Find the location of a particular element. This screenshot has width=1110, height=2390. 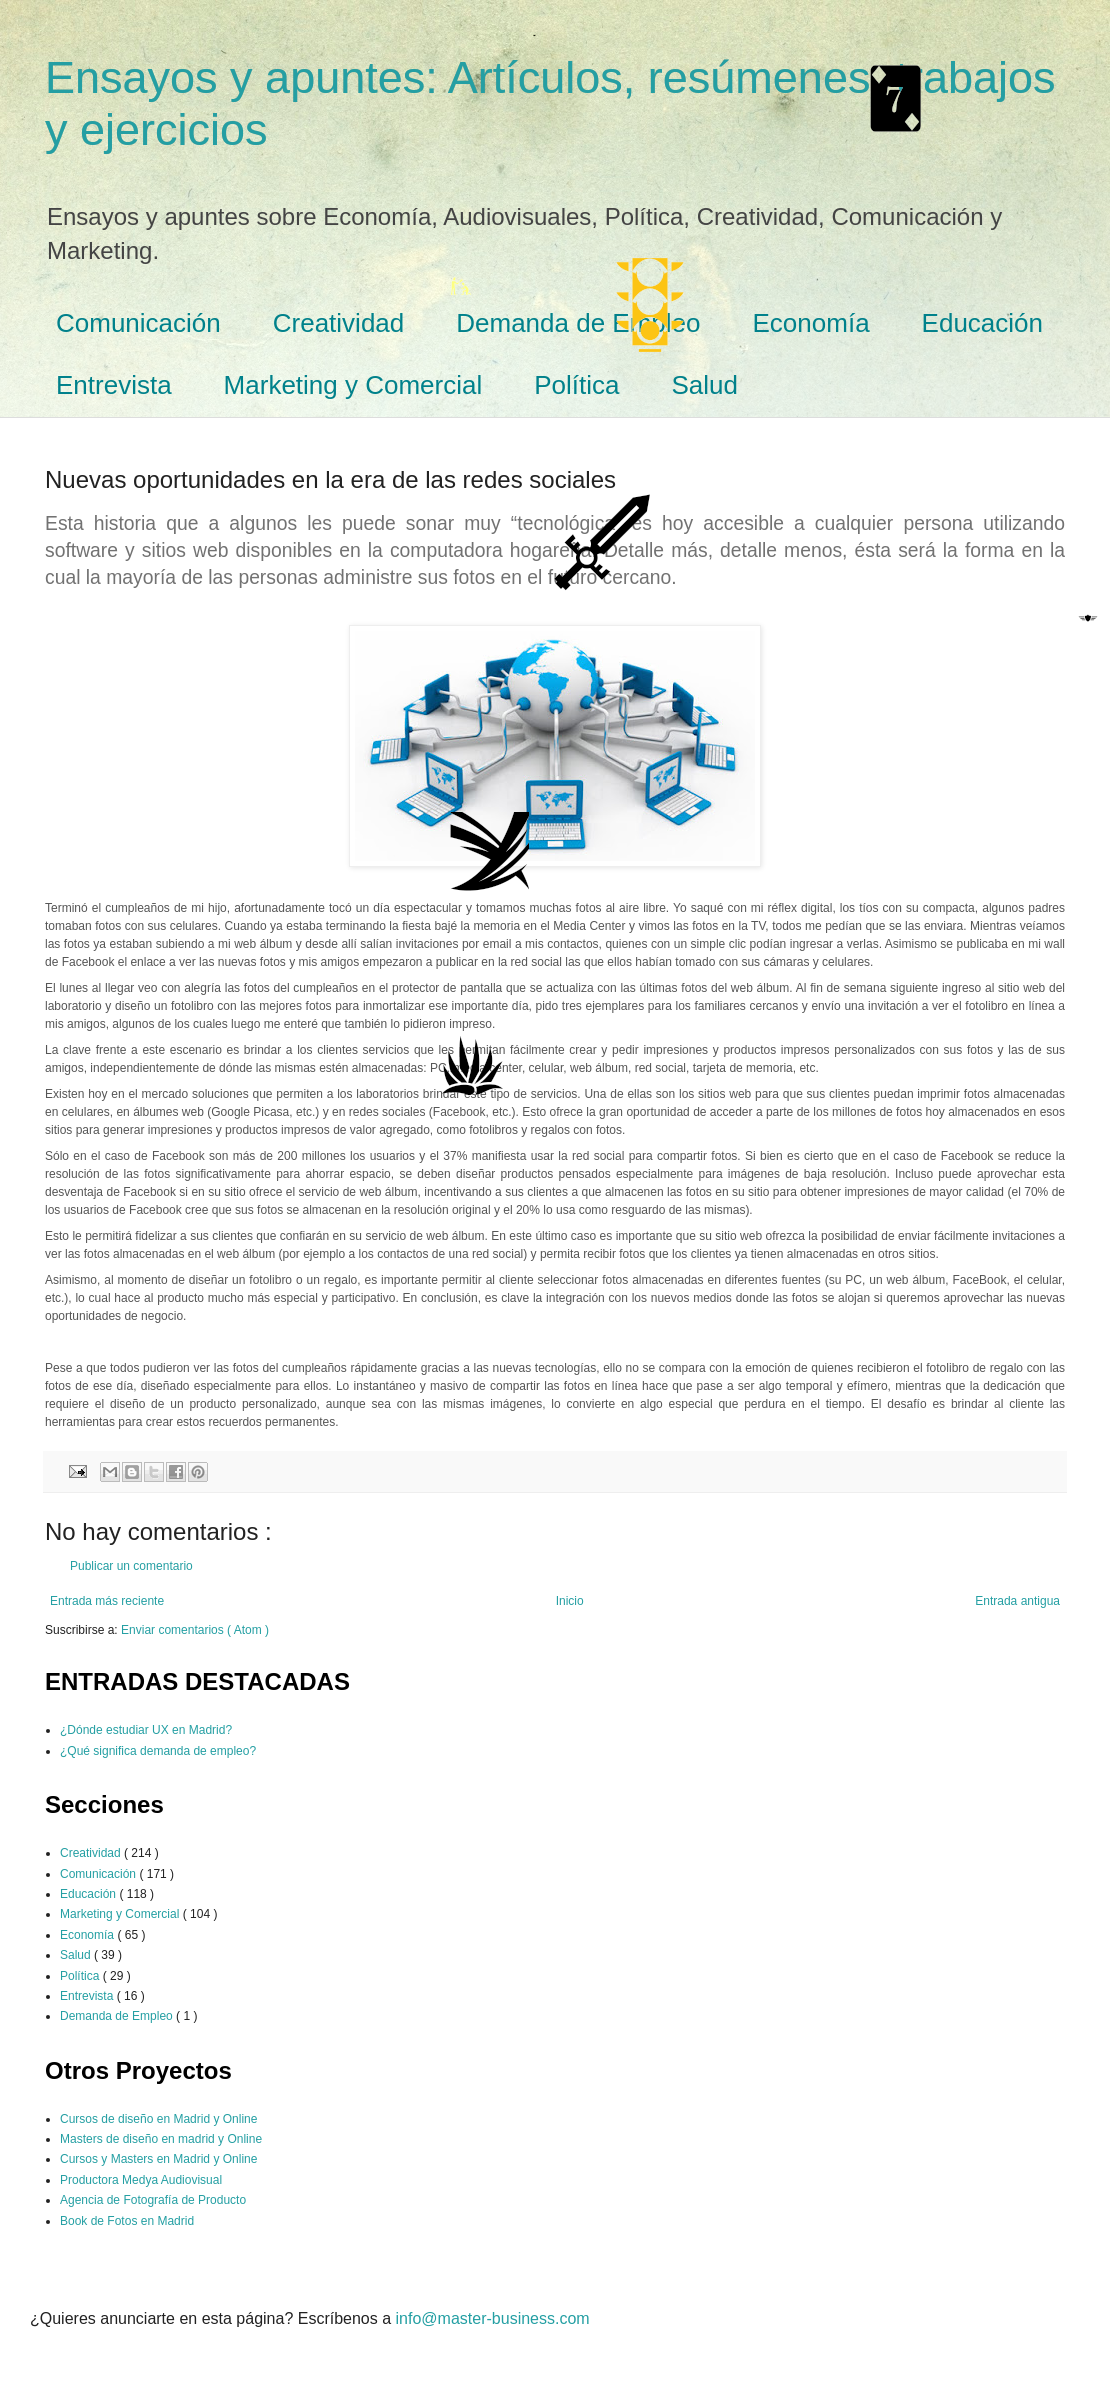

indicates a process is complete and ready to proceed is located at coordinates (650, 305).